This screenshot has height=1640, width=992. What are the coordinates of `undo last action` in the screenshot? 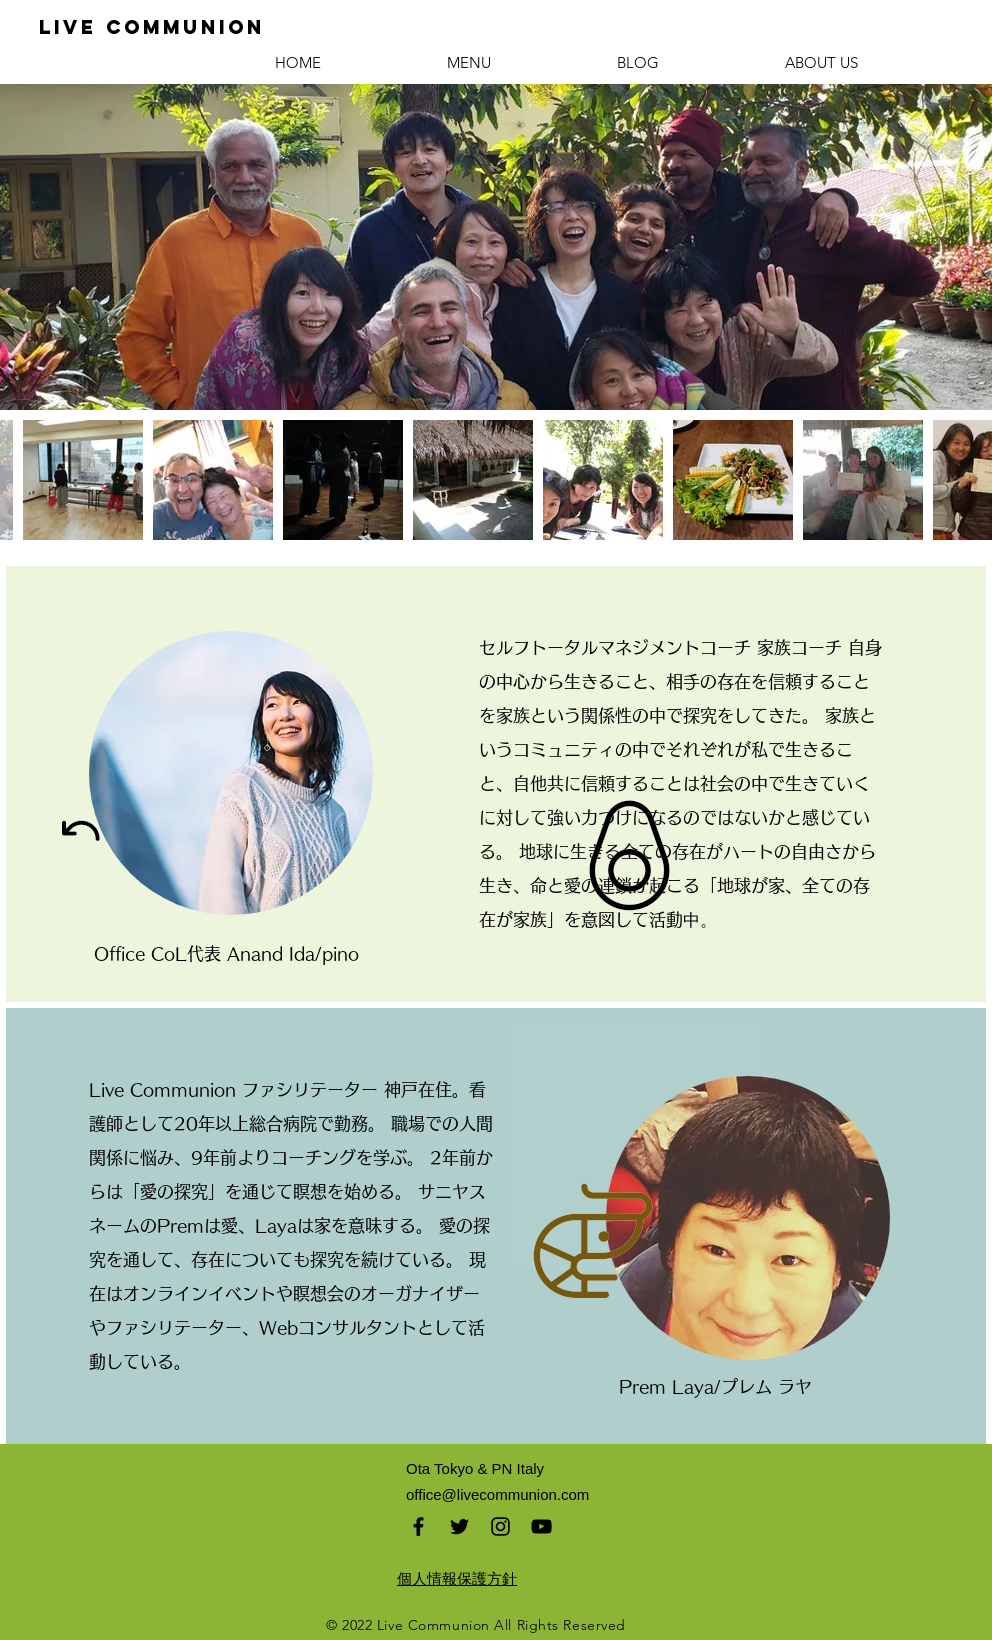 It's located at (81, 829).